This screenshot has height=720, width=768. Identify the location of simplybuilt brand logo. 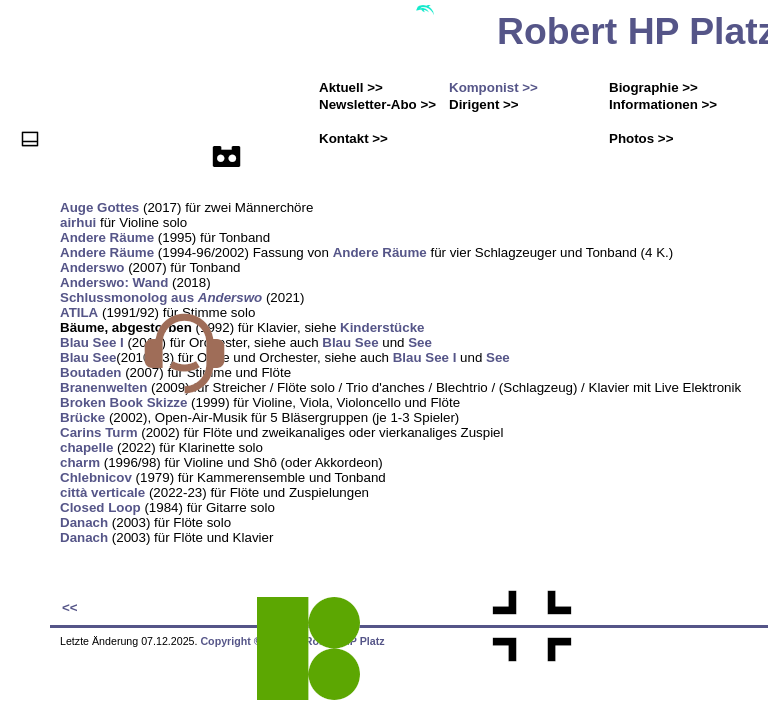
(226, 156).